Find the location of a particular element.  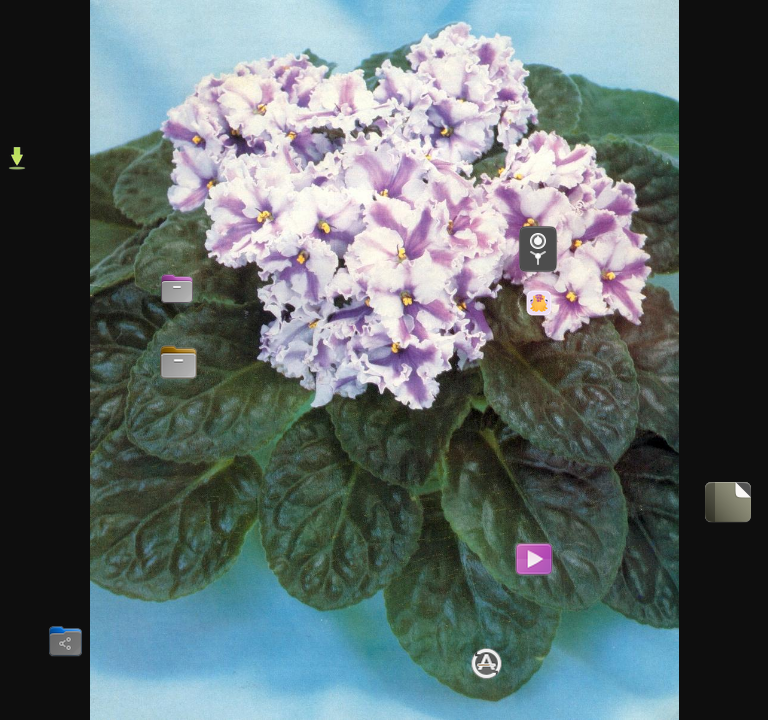

change desktop wallpaper settings is located at coordinates (728, 501).